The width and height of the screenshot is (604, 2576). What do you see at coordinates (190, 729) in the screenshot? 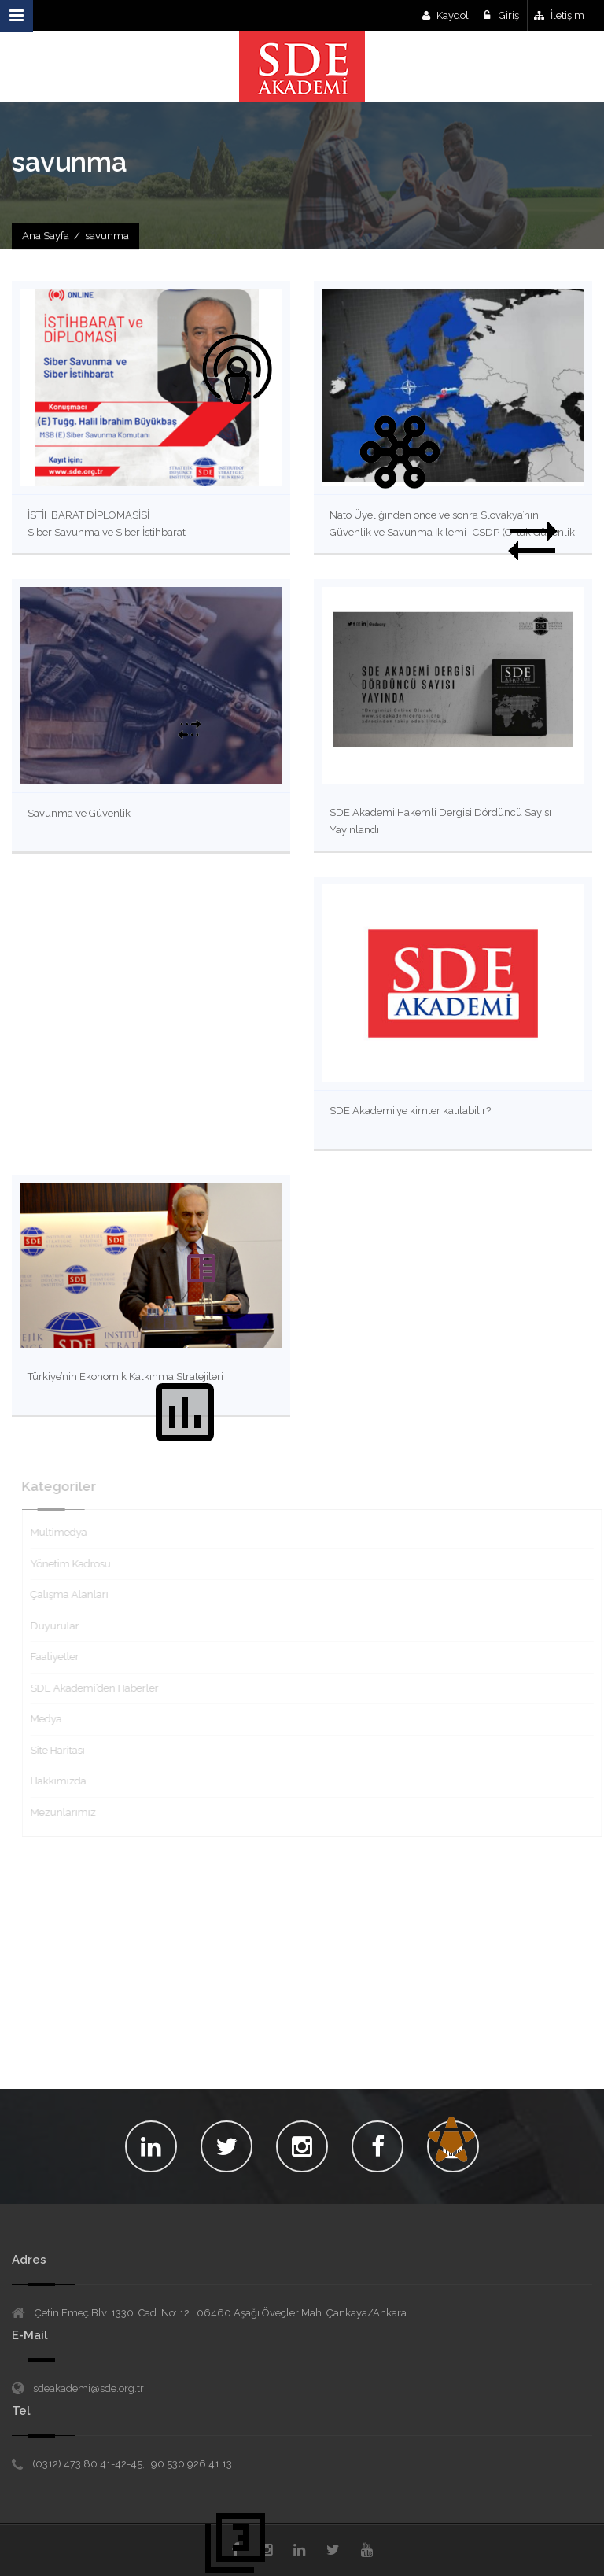
I see `view multiple stops on a route` at bounding box center [190, 729].